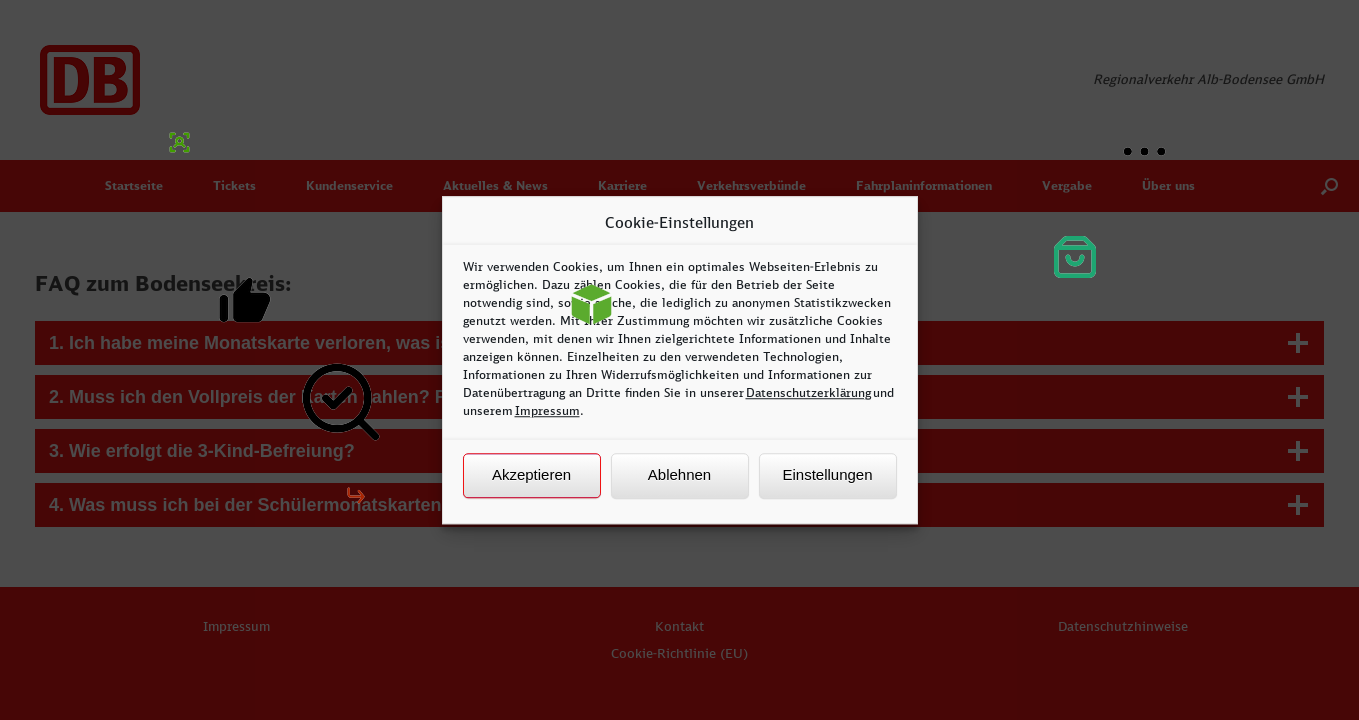 The image size is (1359, 720). What do you see at coordinates (179, 142) in the screenshot?
I see `focus on current user profile` at bounding box center [179, 142].